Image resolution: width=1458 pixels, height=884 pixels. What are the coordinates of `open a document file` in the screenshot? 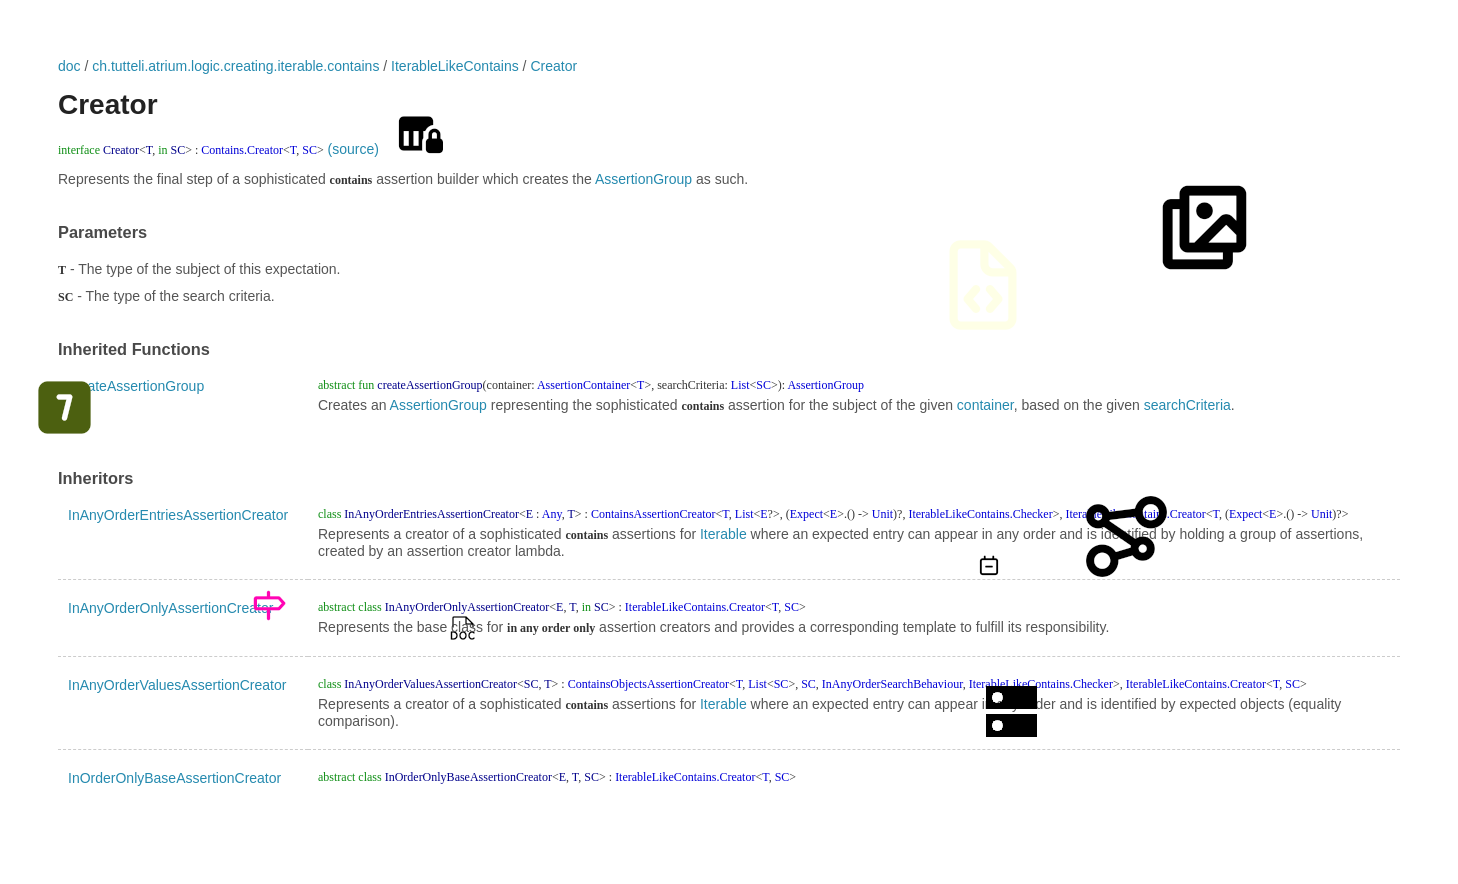 It's located at (463, 629).